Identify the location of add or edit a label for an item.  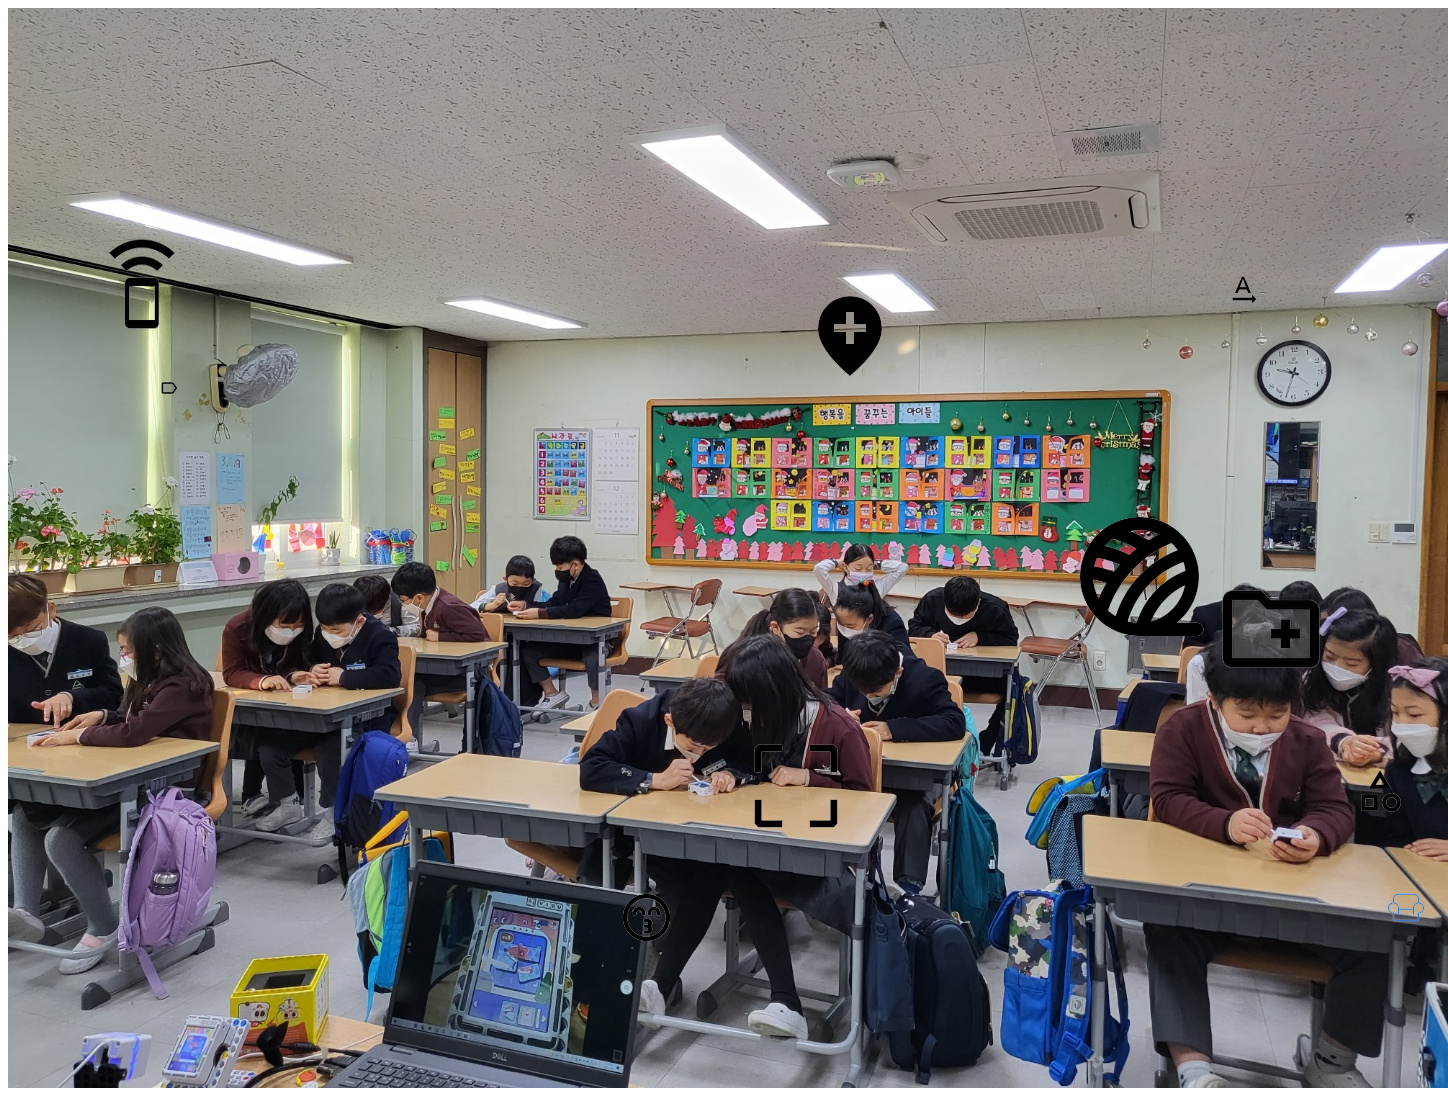
(169, 388).